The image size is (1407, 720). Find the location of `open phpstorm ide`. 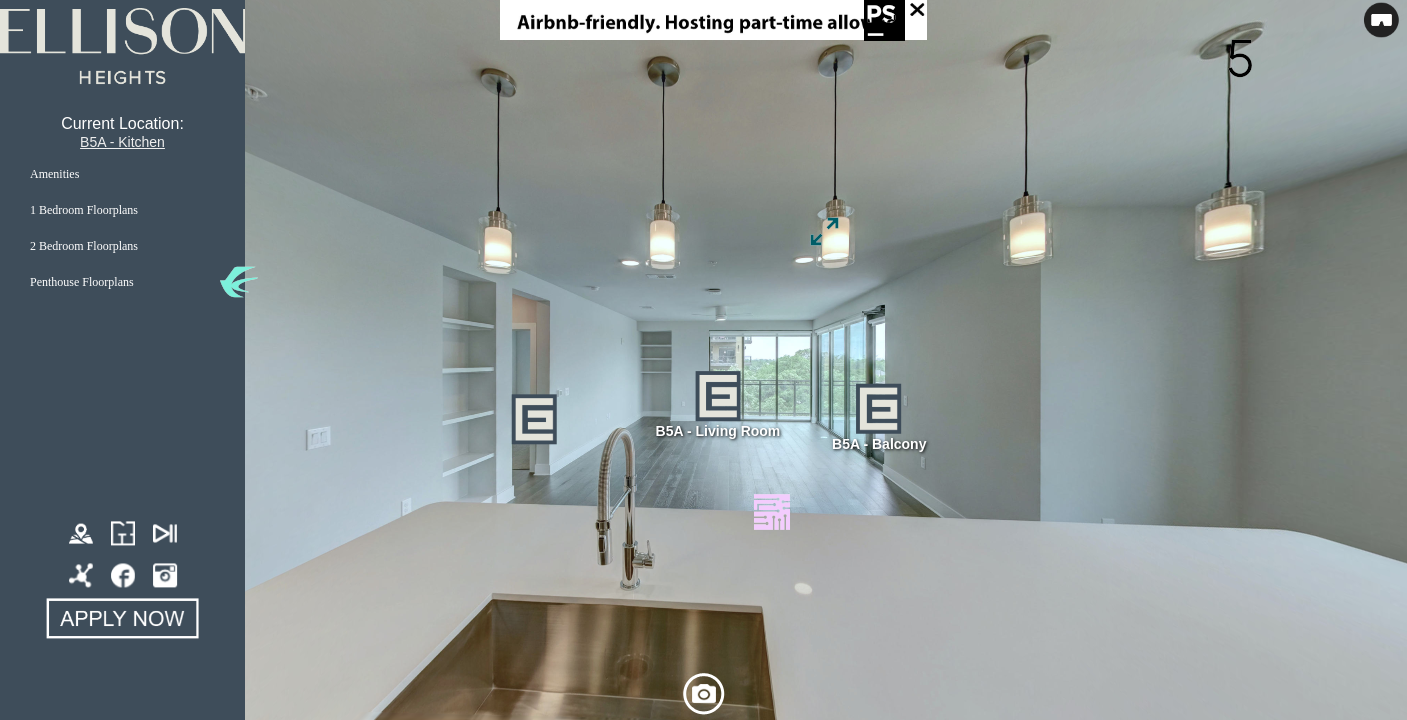

open phpstorm ide is located at coordinates (884, 20).